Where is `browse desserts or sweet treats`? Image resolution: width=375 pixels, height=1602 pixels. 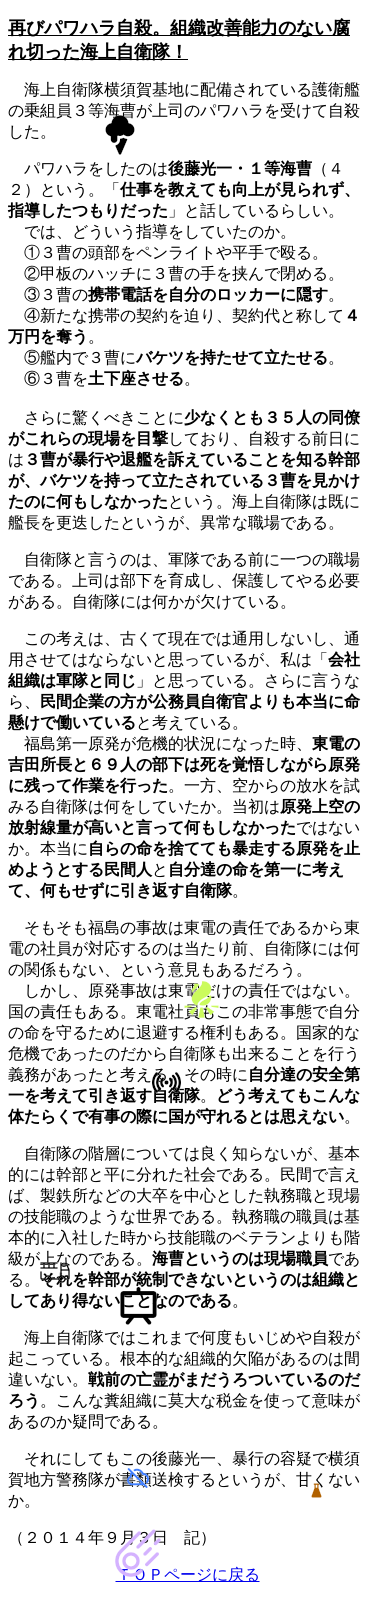 browse desserts or sweet treats is located at coordinates (120, 135).